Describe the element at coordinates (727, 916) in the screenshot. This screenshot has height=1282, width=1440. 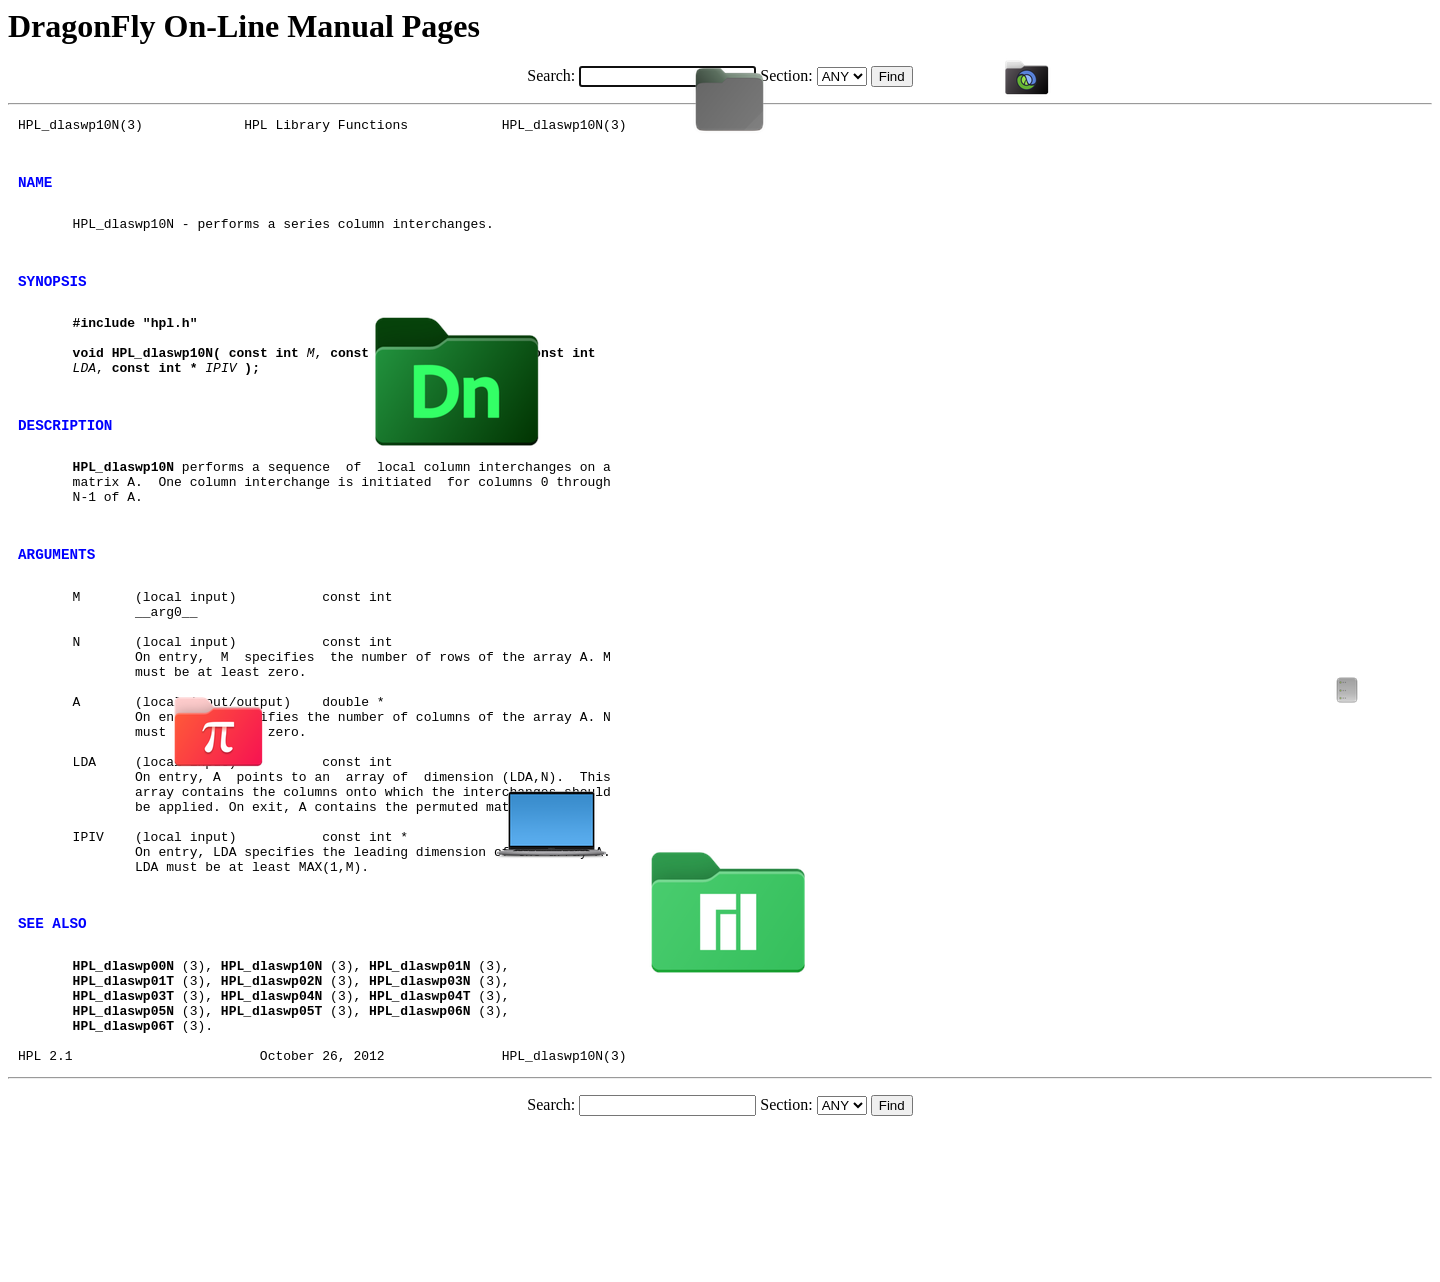
I see `open manjaro linux system folder` at that location.